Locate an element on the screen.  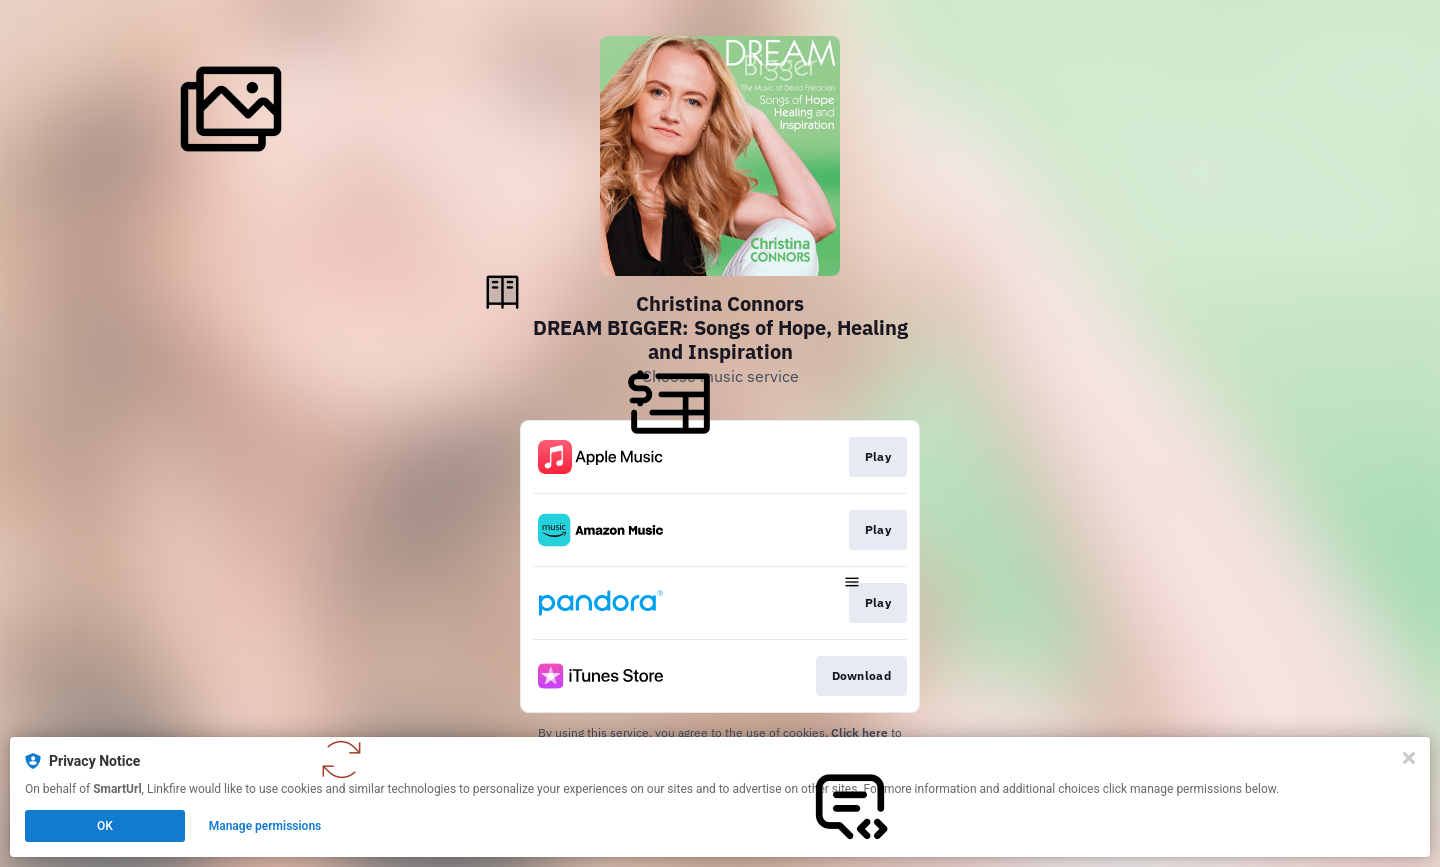
view invoice details is located at coordinates (670, 403).